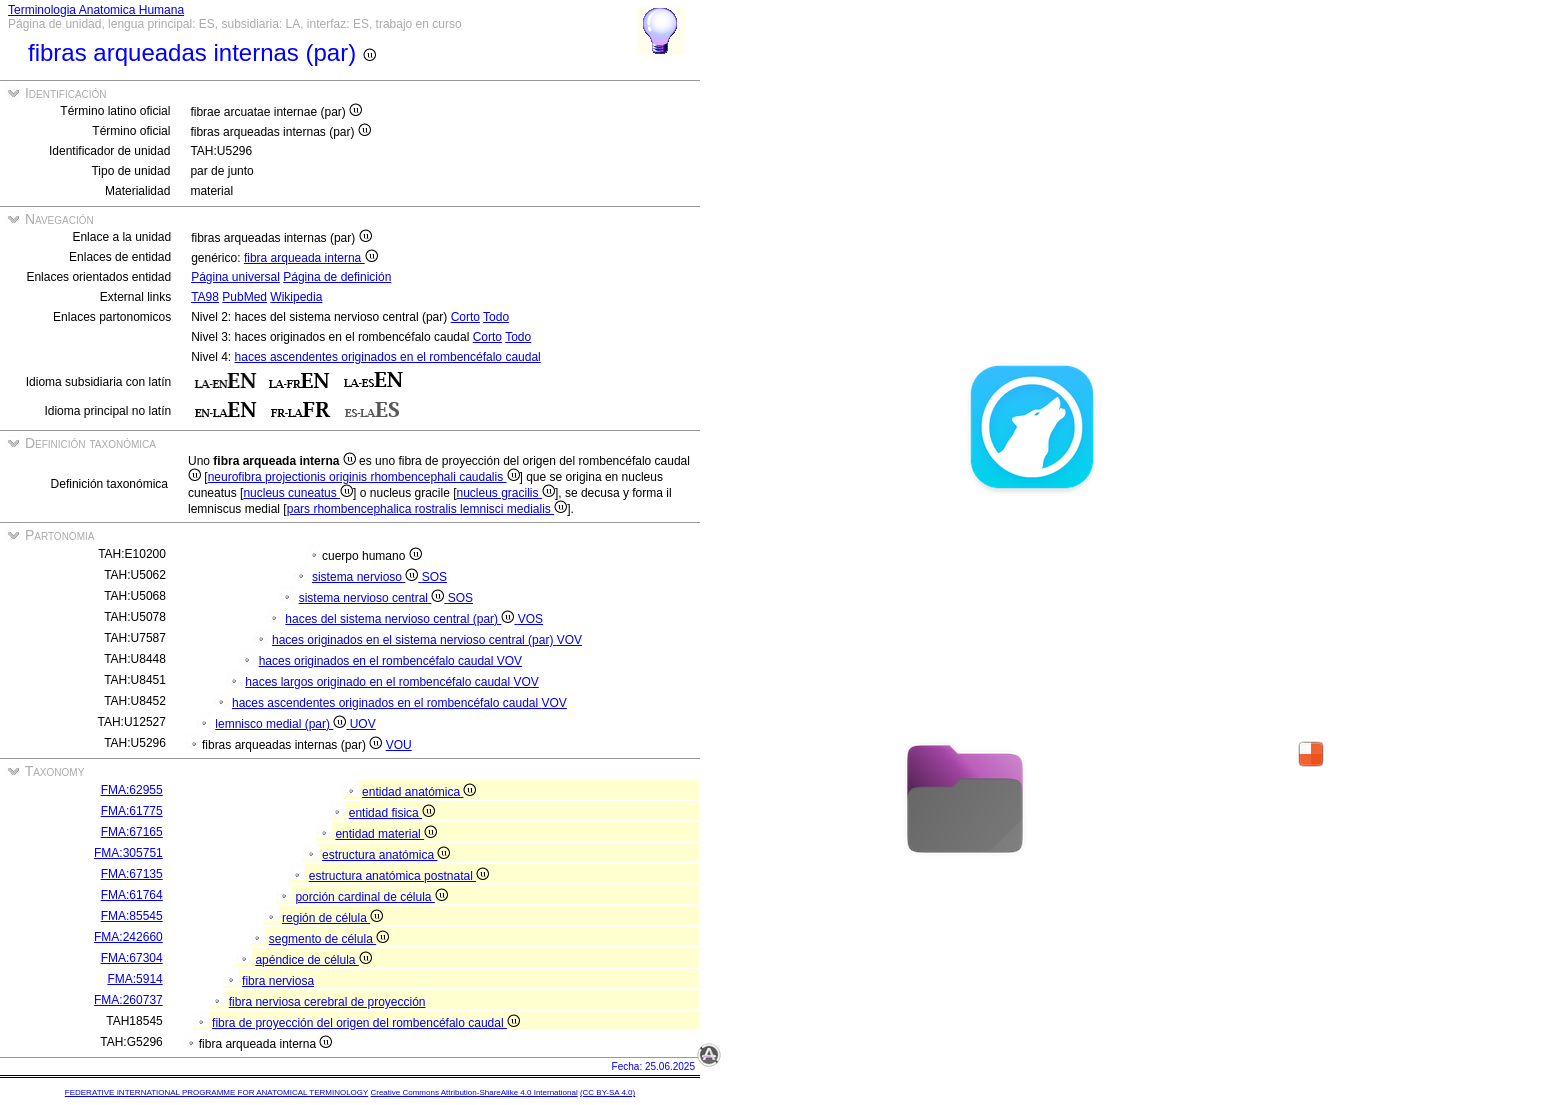 The width and height of the screenshot is (1568, 1105). What do you see at coordinates (1032, 427) in the screenshot?
I see `open librewolf browser` at bounding box center [1032, 427].